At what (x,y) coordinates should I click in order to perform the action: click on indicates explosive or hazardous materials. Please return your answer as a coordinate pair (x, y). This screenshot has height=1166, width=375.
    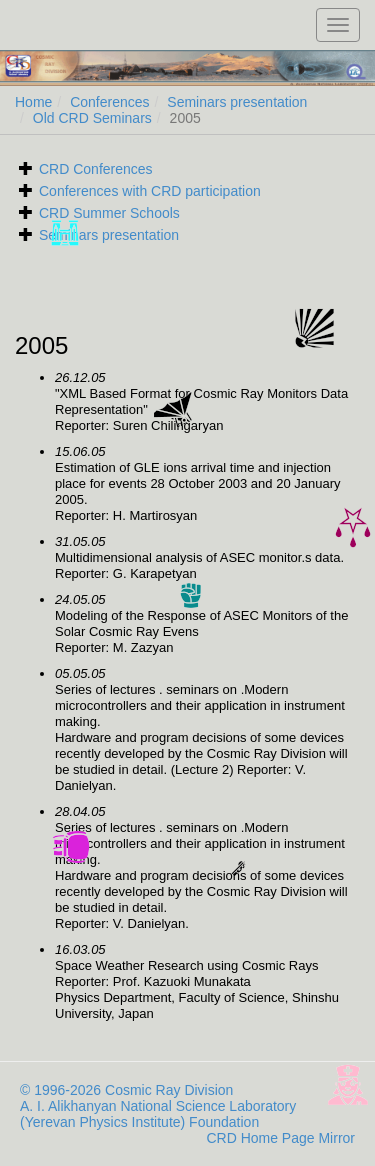
    Looking at the image, I should click on (314, 328).